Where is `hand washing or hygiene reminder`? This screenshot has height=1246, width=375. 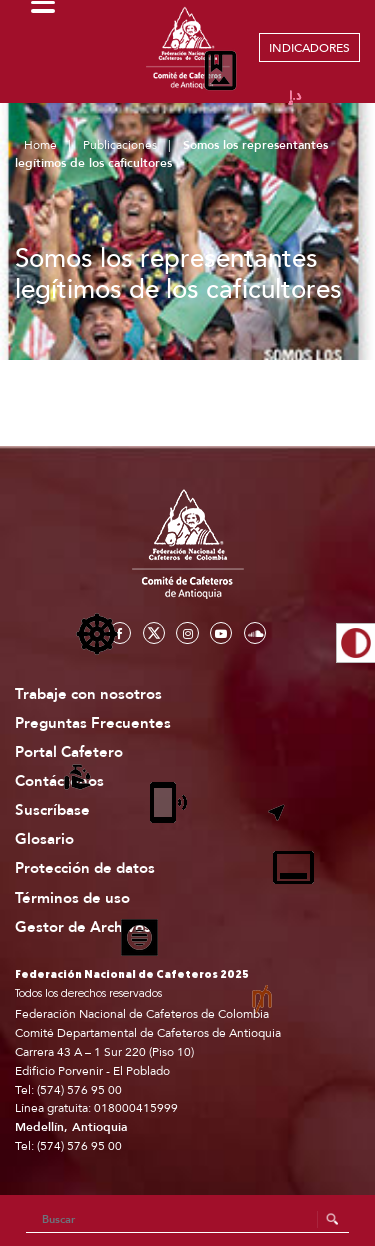
hand washing or hygiene reminder is located at coordinates (78, 777).